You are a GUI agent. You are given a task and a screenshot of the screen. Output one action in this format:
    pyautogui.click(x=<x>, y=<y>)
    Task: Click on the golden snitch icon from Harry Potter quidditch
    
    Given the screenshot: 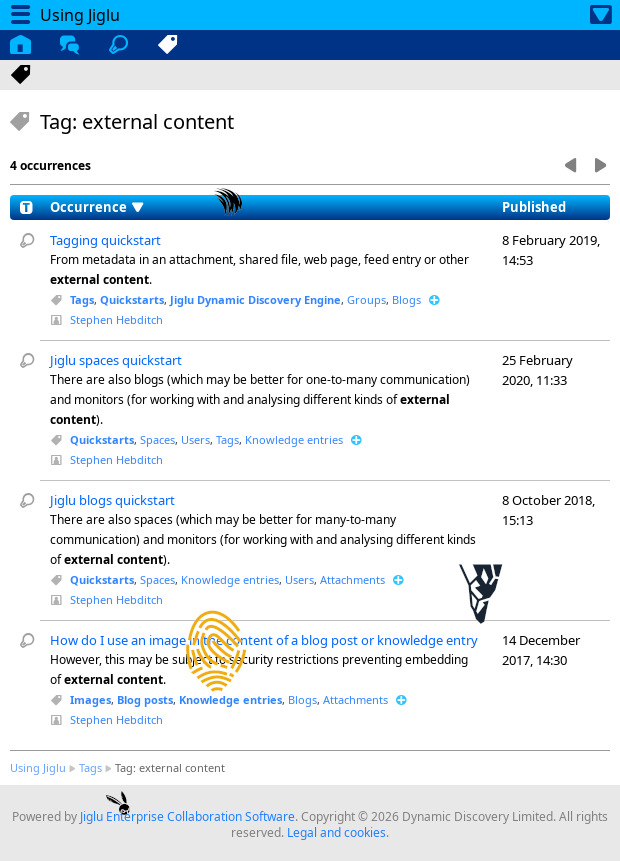 What is the action you would take?
    pyautogui.click(x=118, y=803)
    